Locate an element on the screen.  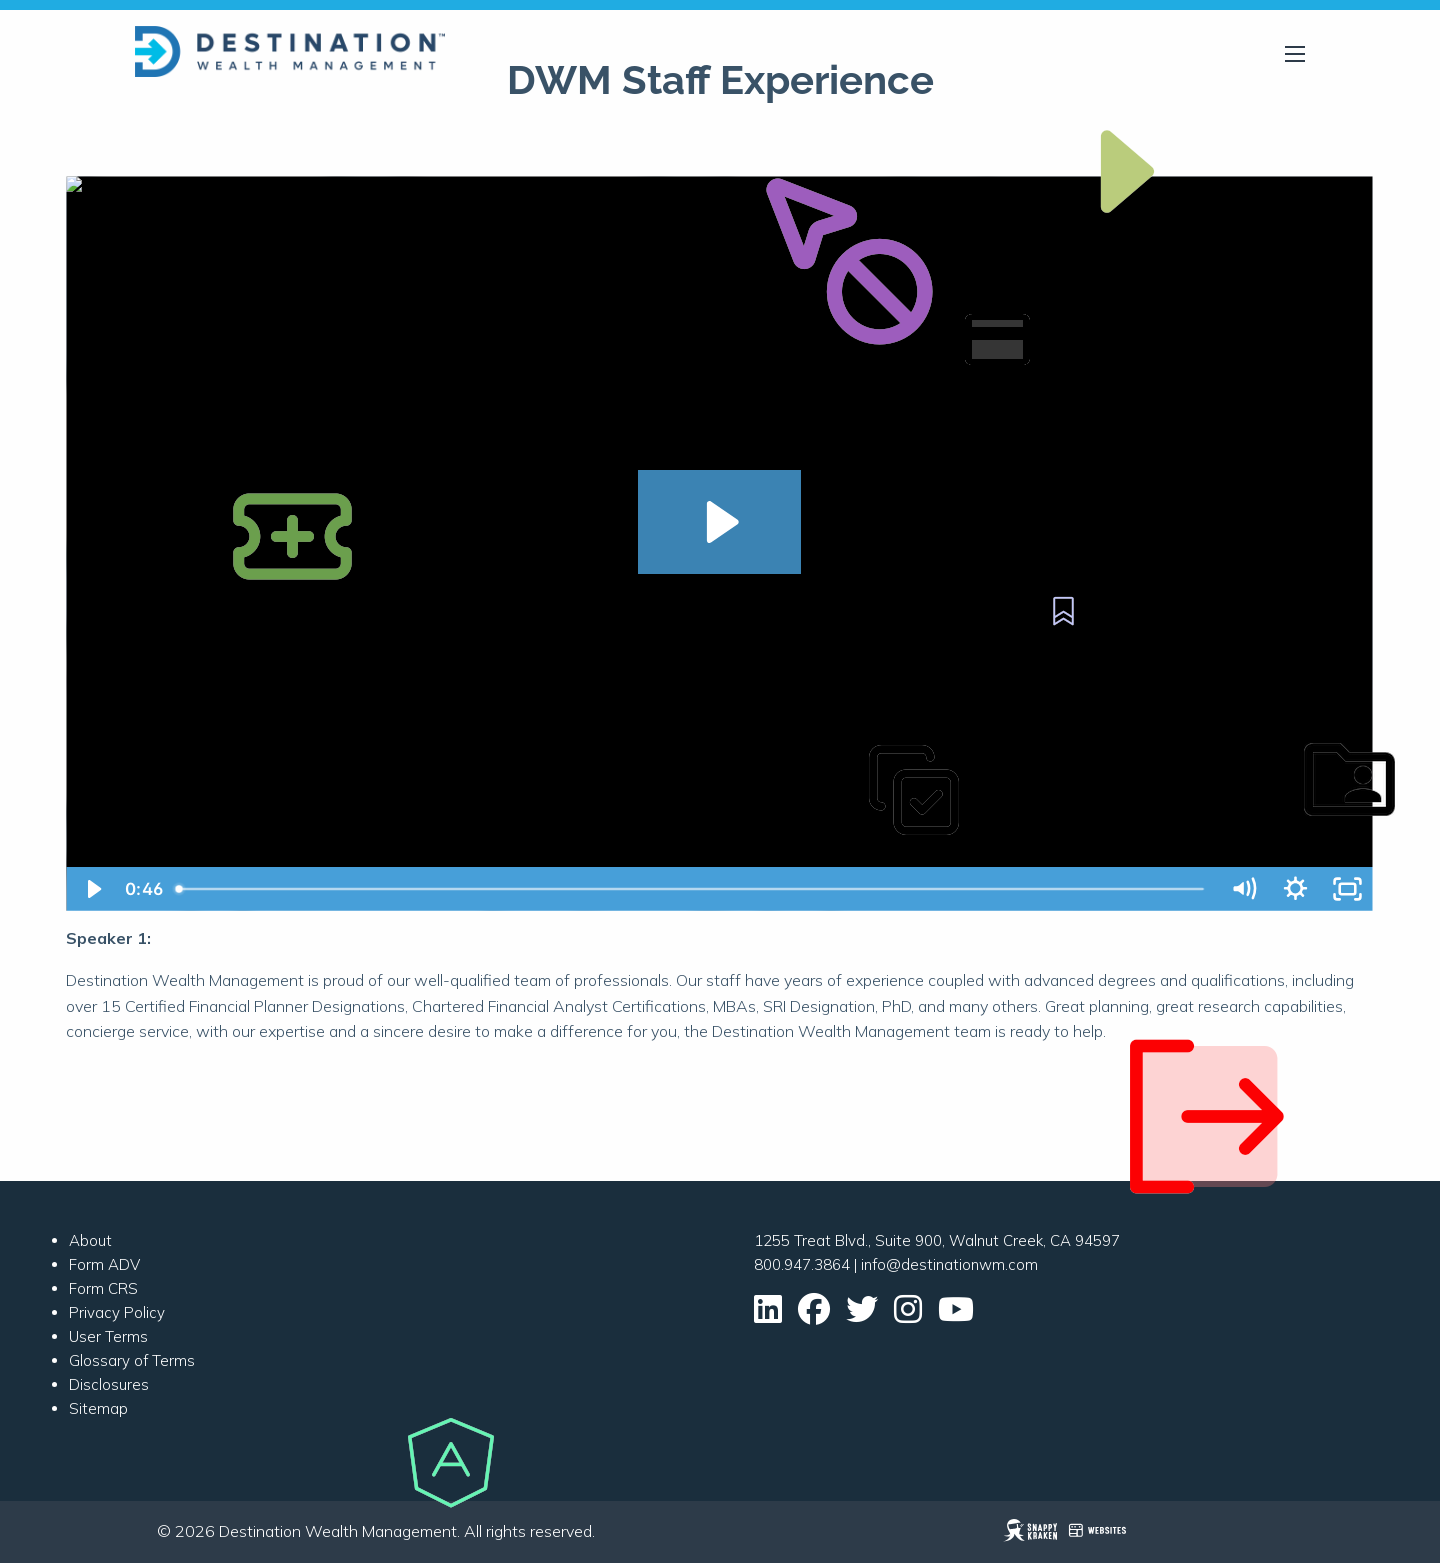
Angular framework logo is located at coordinates (451, 1461).